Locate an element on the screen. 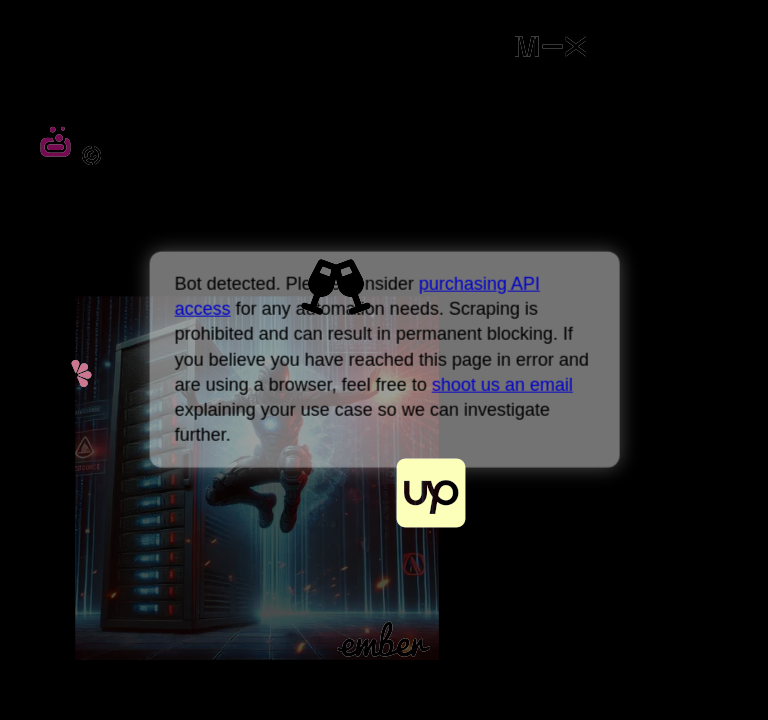 The image size is (768, 720). ember.js framework logo is located at coordinates (383, 647).